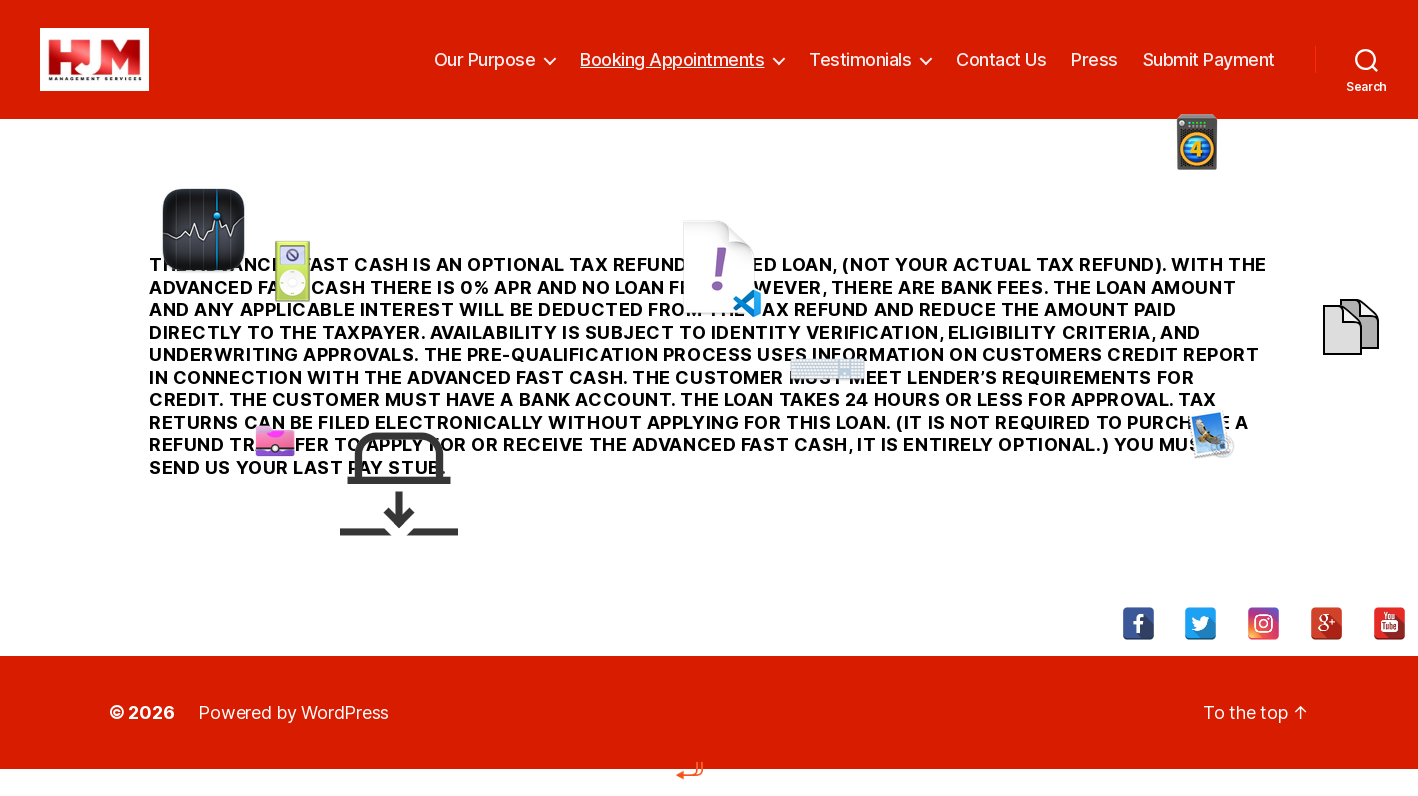  What do you see at coordinates (292, 271) in the screenshot?
I see `iPod mini device connected in green color` at bounding box center [292, 271].